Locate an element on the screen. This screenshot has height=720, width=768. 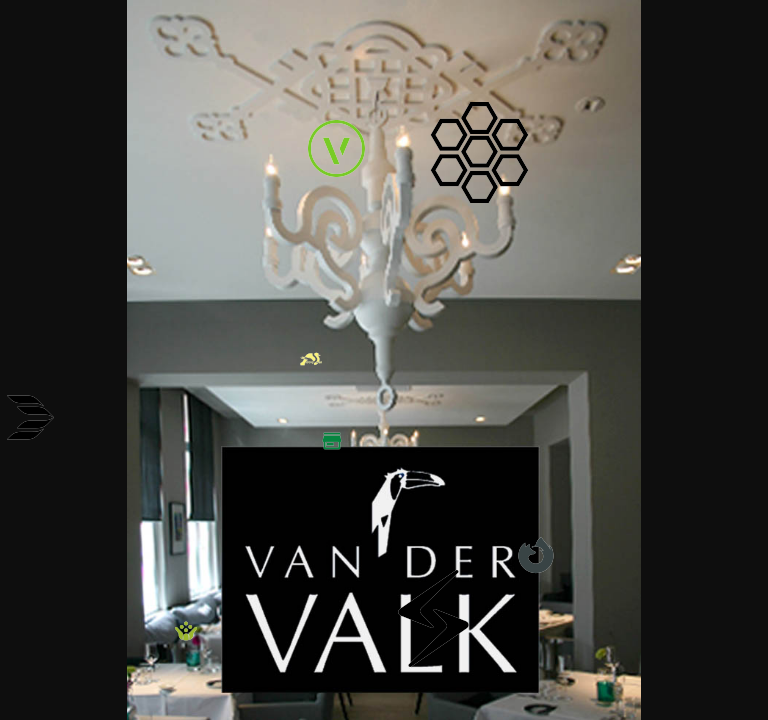
bombardier company logo is located at coordinates (30, 417).